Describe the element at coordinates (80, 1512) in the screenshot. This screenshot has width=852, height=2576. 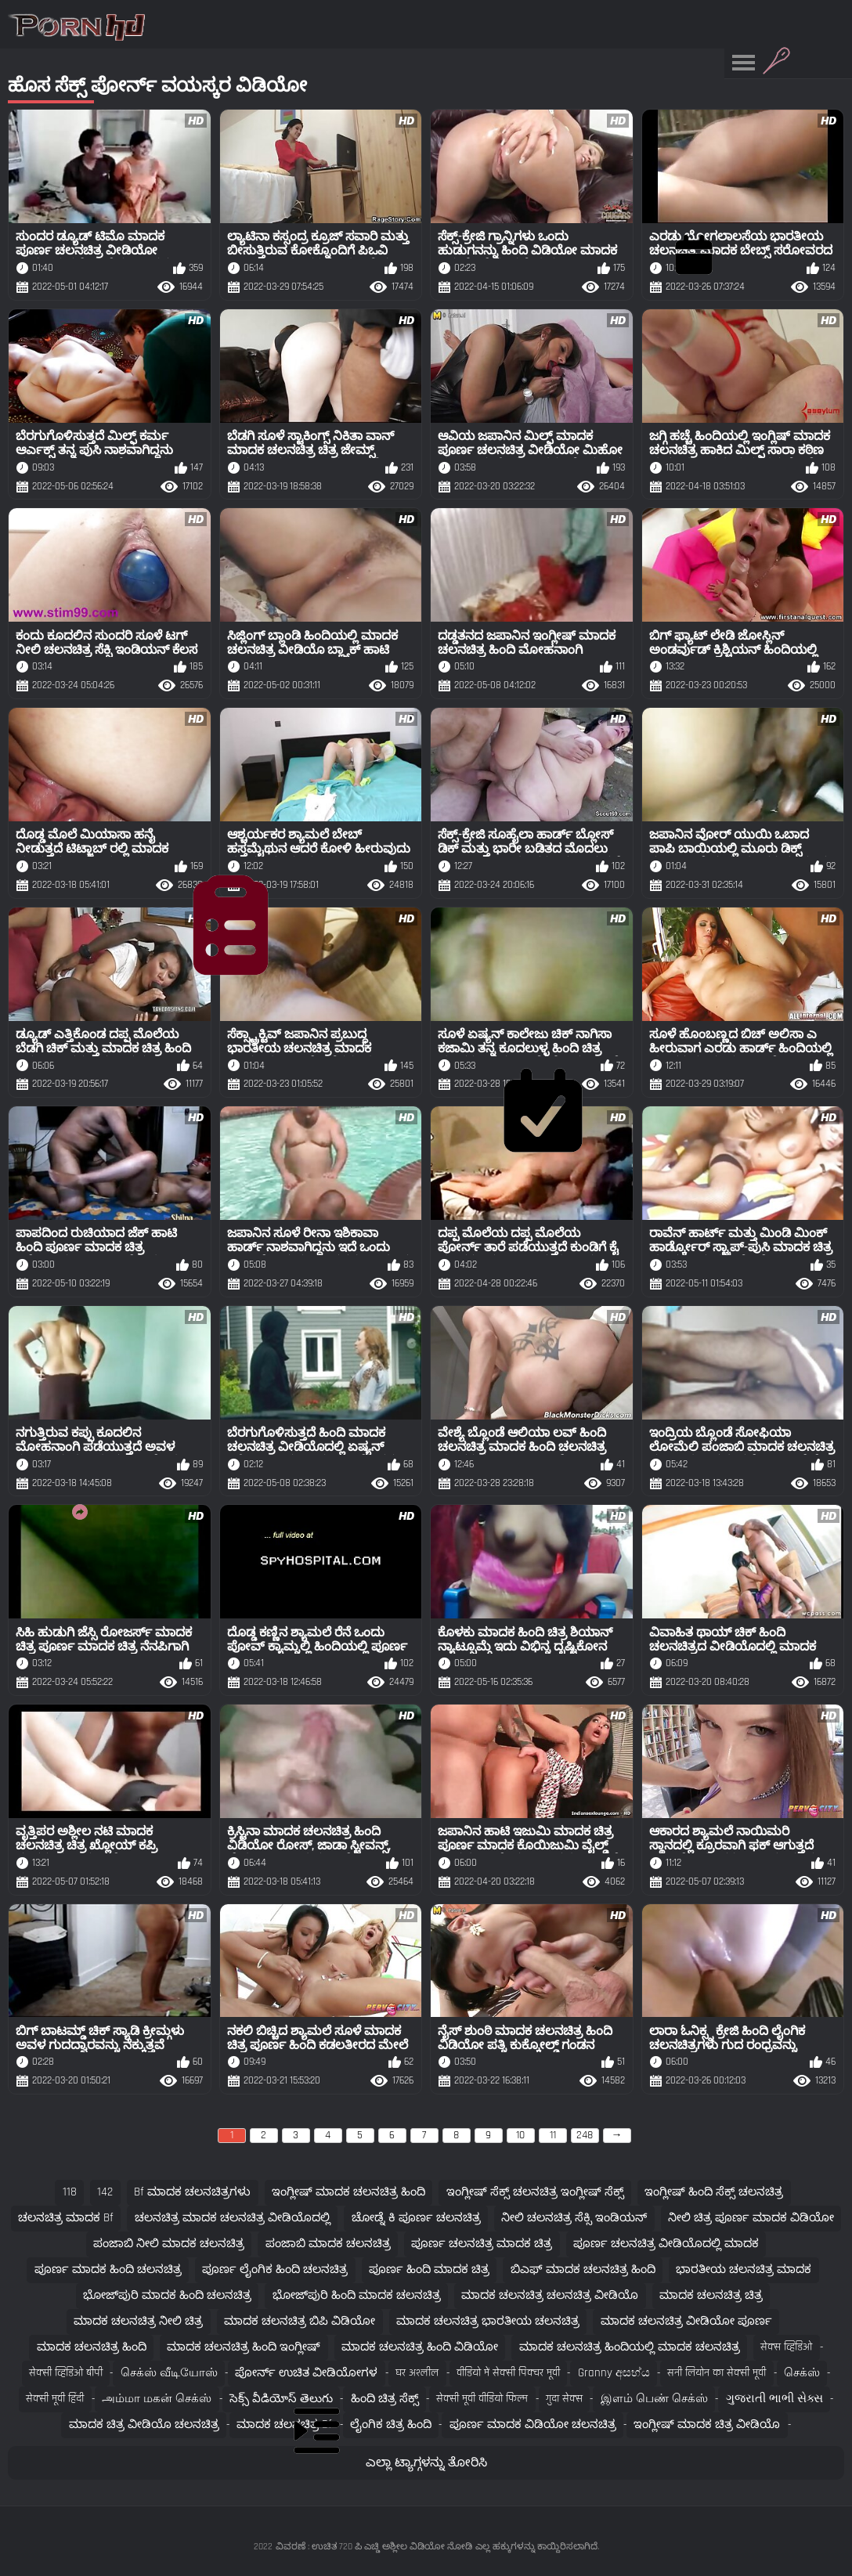
I see `forward or share content` at that location.